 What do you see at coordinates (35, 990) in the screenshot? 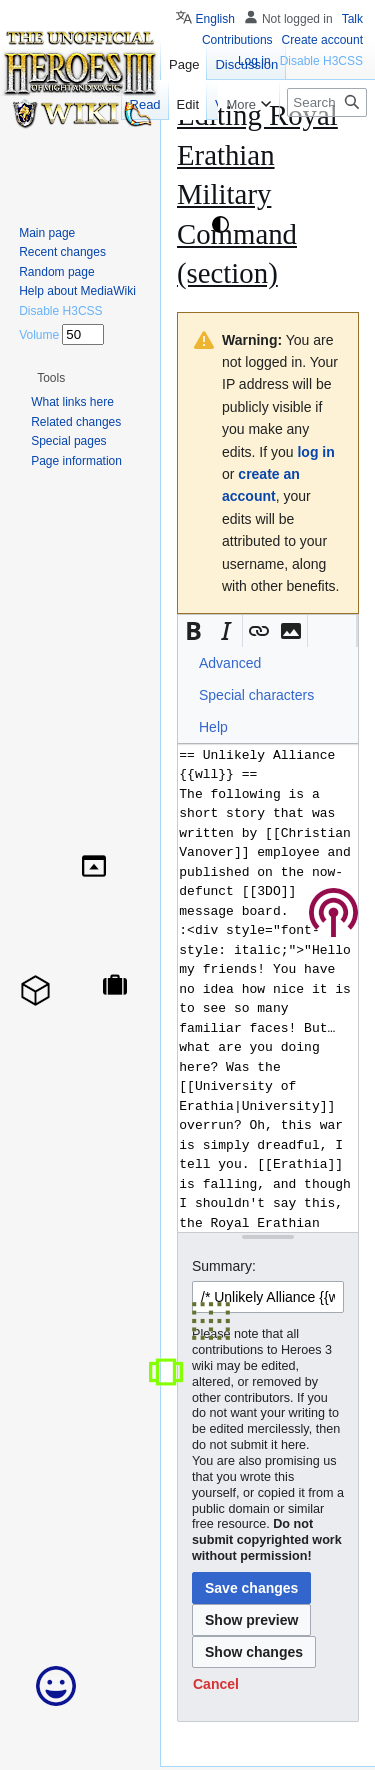
I see `view 3D model or object` at bounding box center [35, 990].